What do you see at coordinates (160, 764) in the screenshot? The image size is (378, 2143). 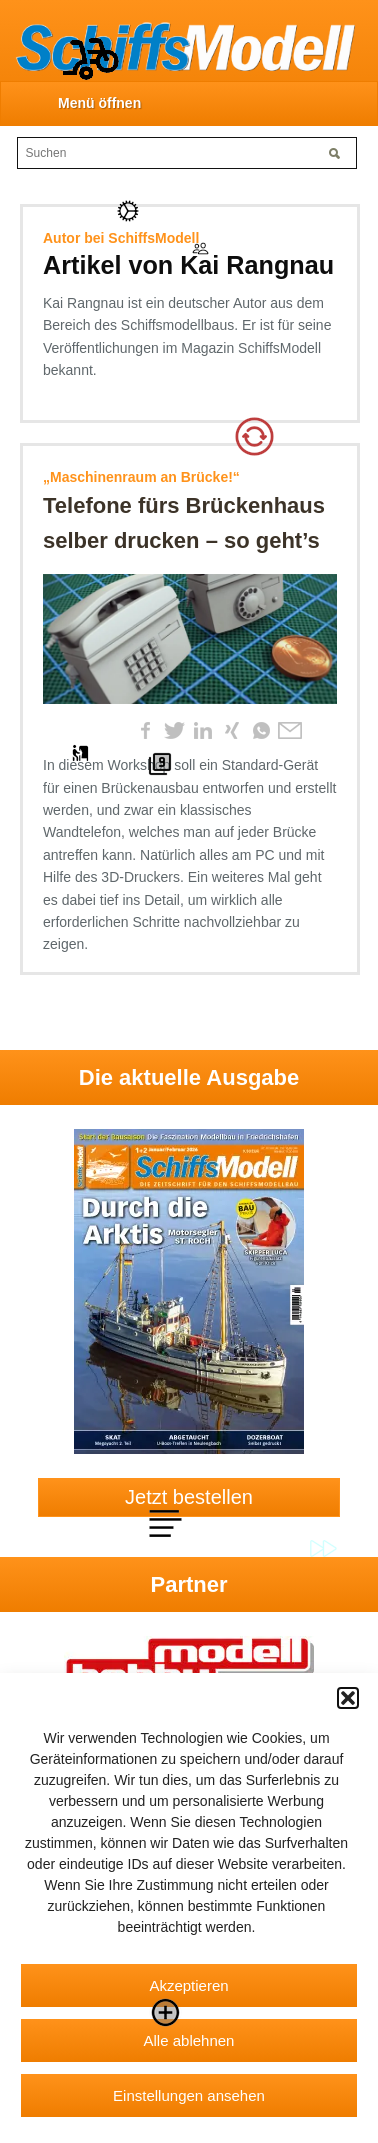 I see `indicates 9 items in a stack or collection` at bounding box center [160, 764].